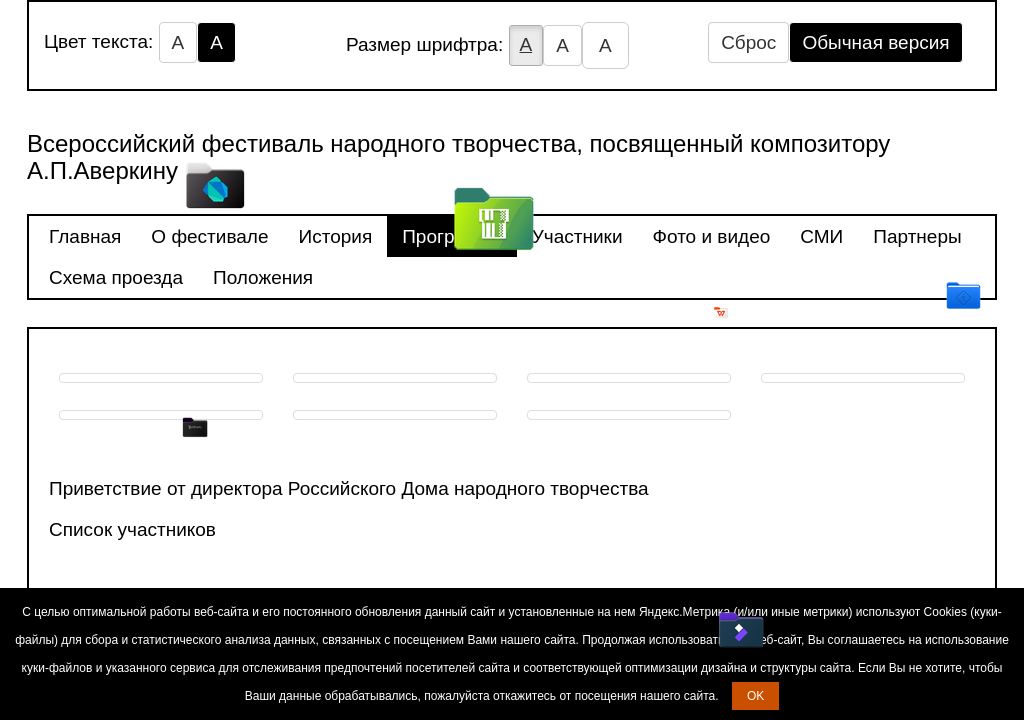  What do you see at coordinates (494, 221) in the screenshot?
I see `open your GameJolt games folder` at bounding box center [494, 221].